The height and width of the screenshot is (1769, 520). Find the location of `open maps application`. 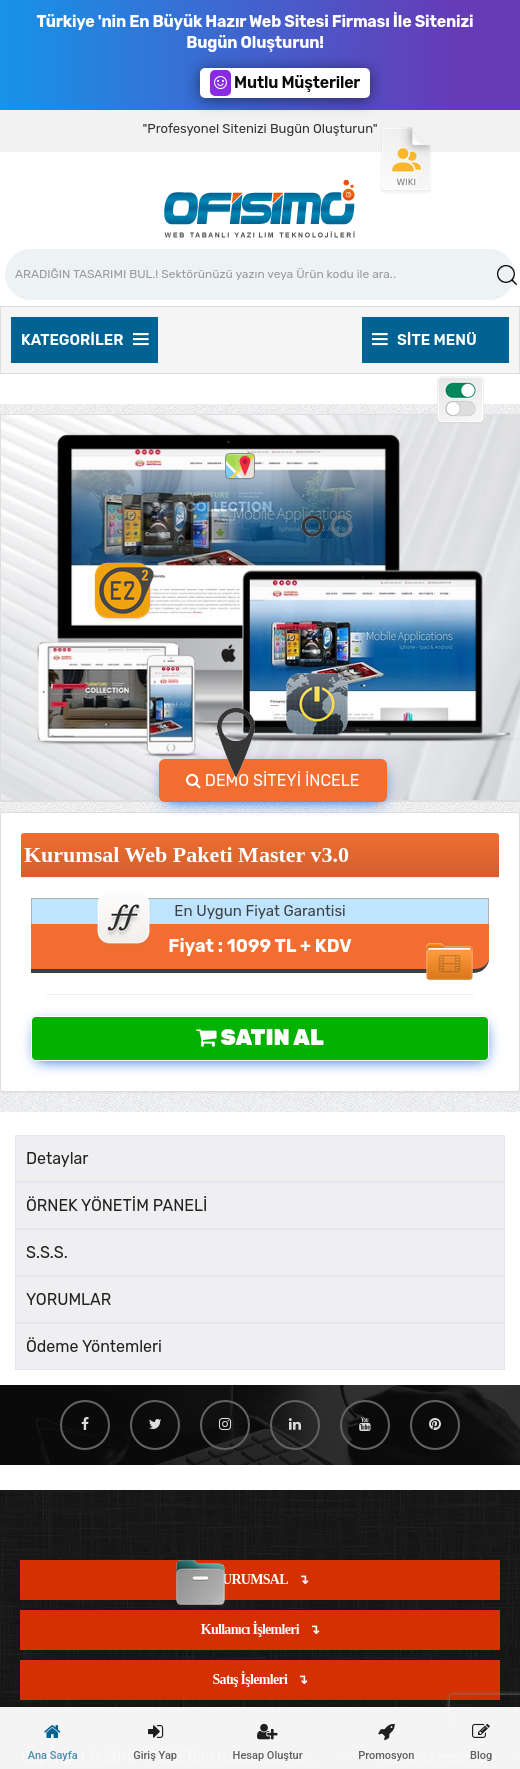

open maps application is located at coordinates (236, 741).